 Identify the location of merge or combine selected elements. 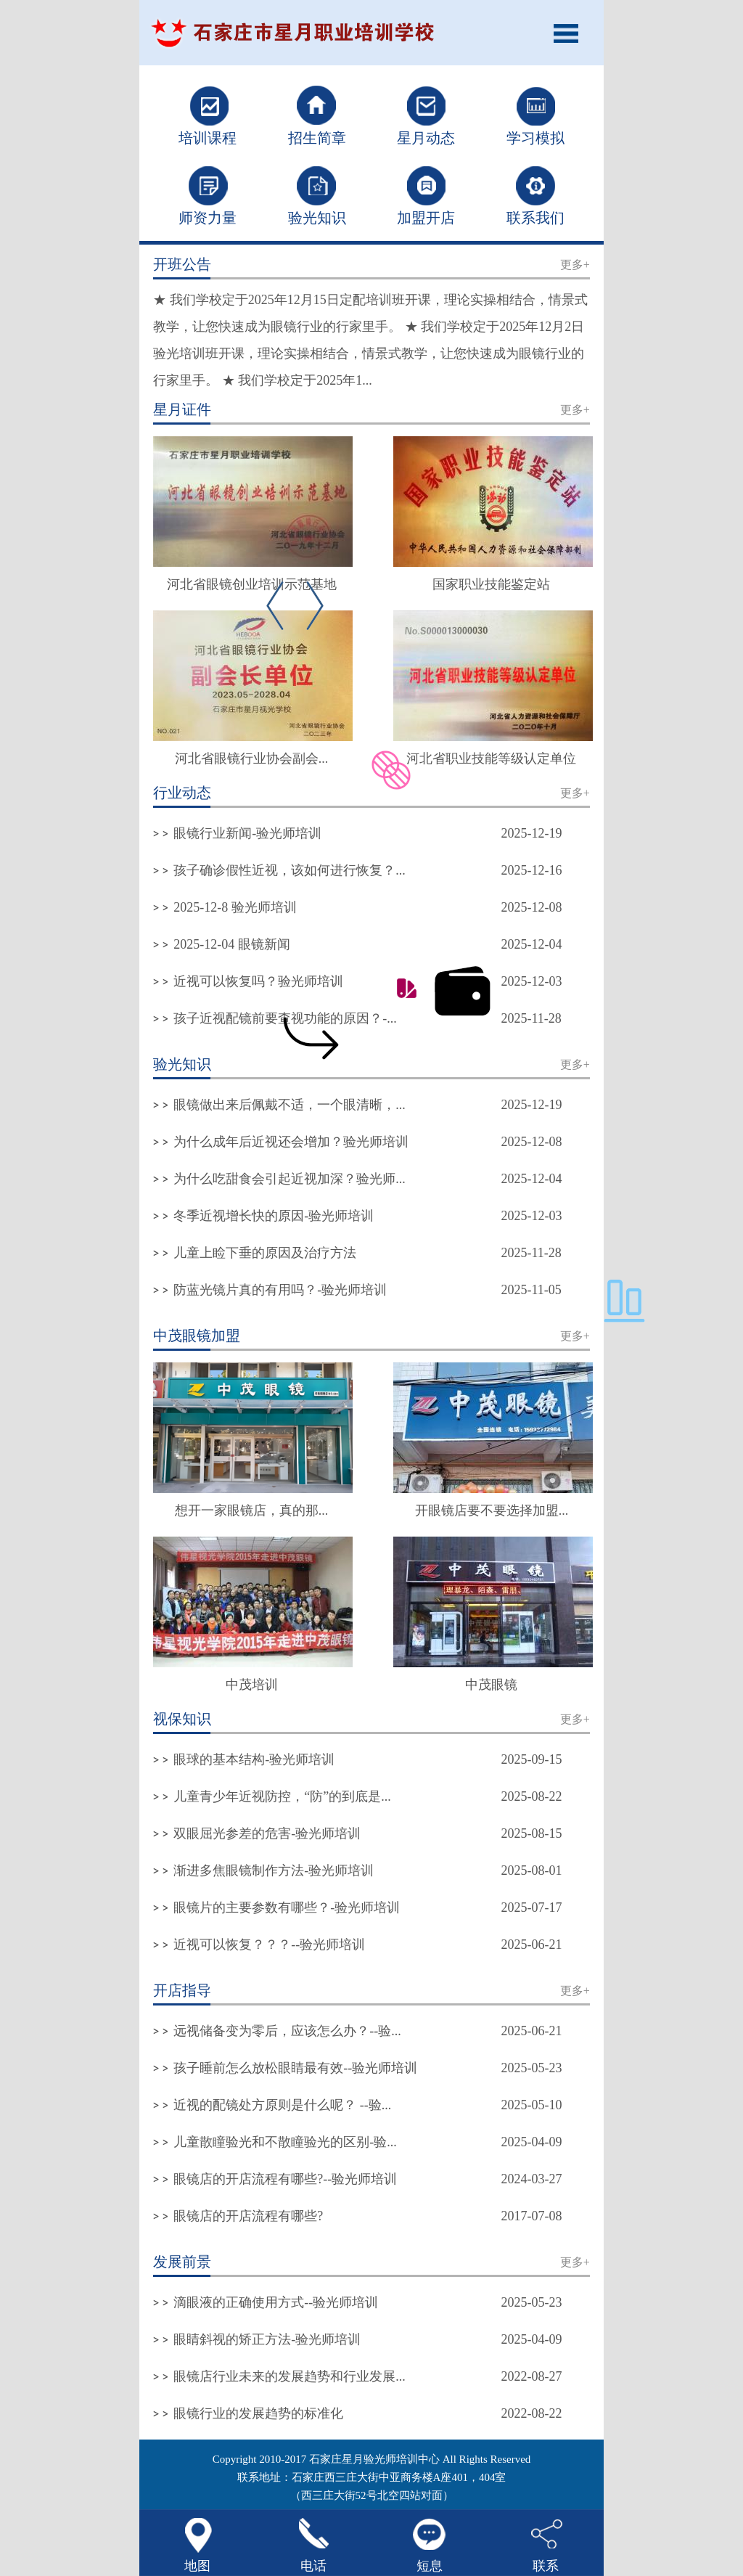
(391, 770).